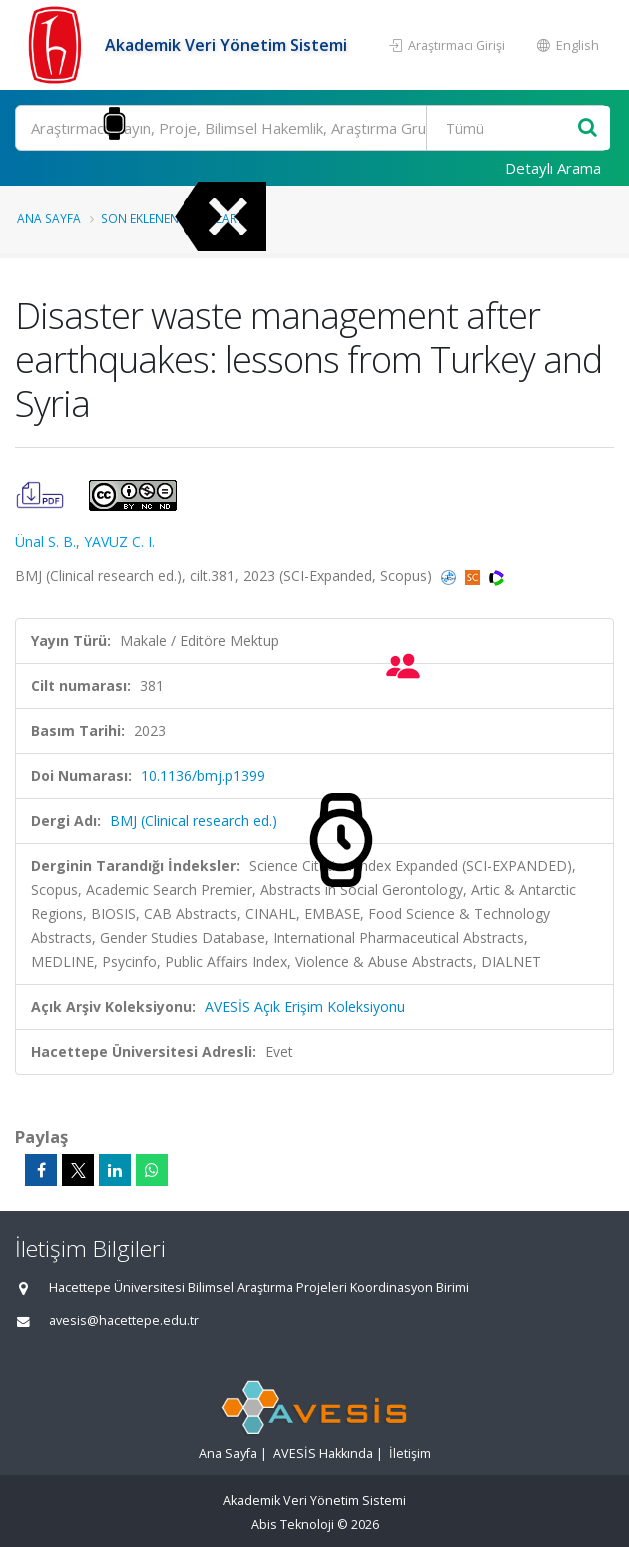 Image resolution: width=629 pixels, height=1547 pixels. I want to click on view time or clock settings, so click(341, 840).